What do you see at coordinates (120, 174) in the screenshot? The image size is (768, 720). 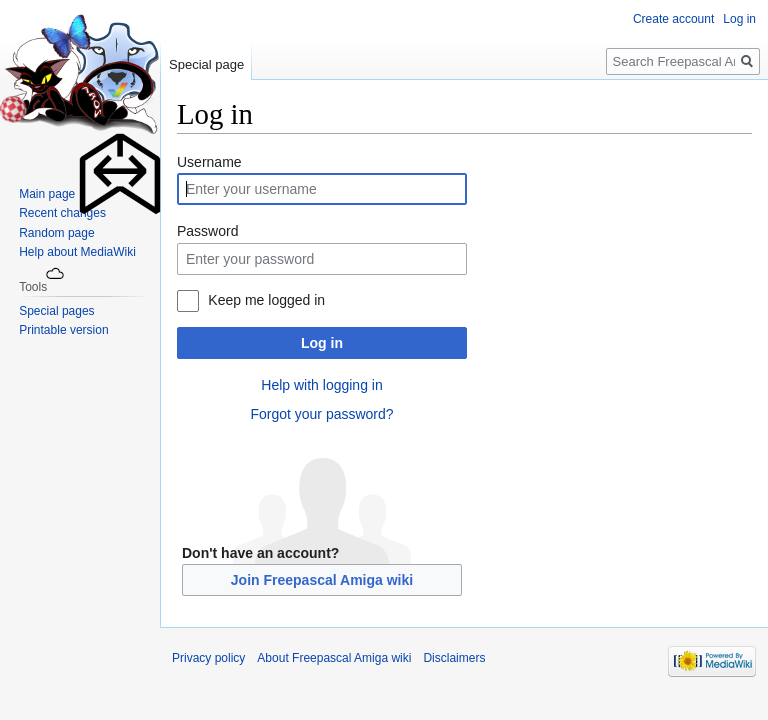 I see `mirror or flip content horizontally` at bounding box center [120, 174].